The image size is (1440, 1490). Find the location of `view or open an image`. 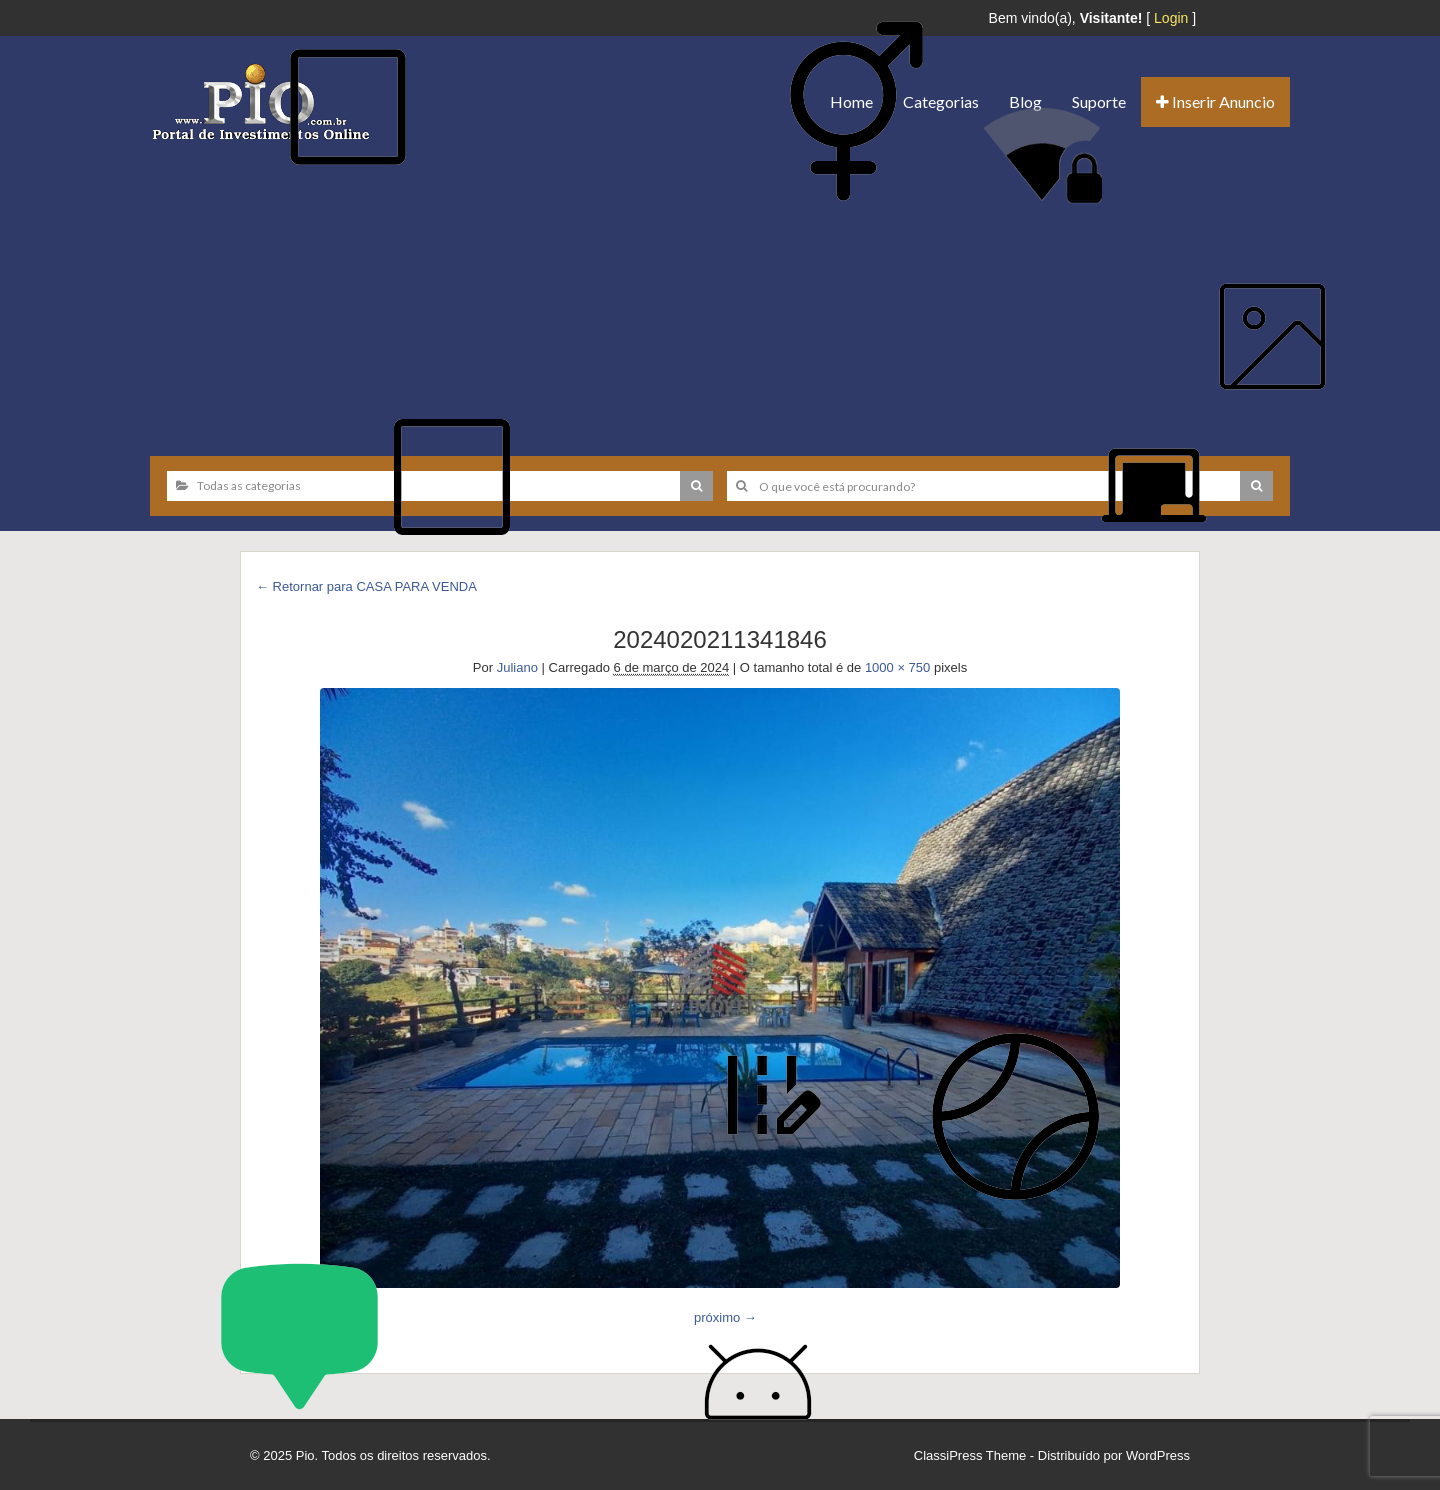

view or open an image is located at coordinates (1272, 336).